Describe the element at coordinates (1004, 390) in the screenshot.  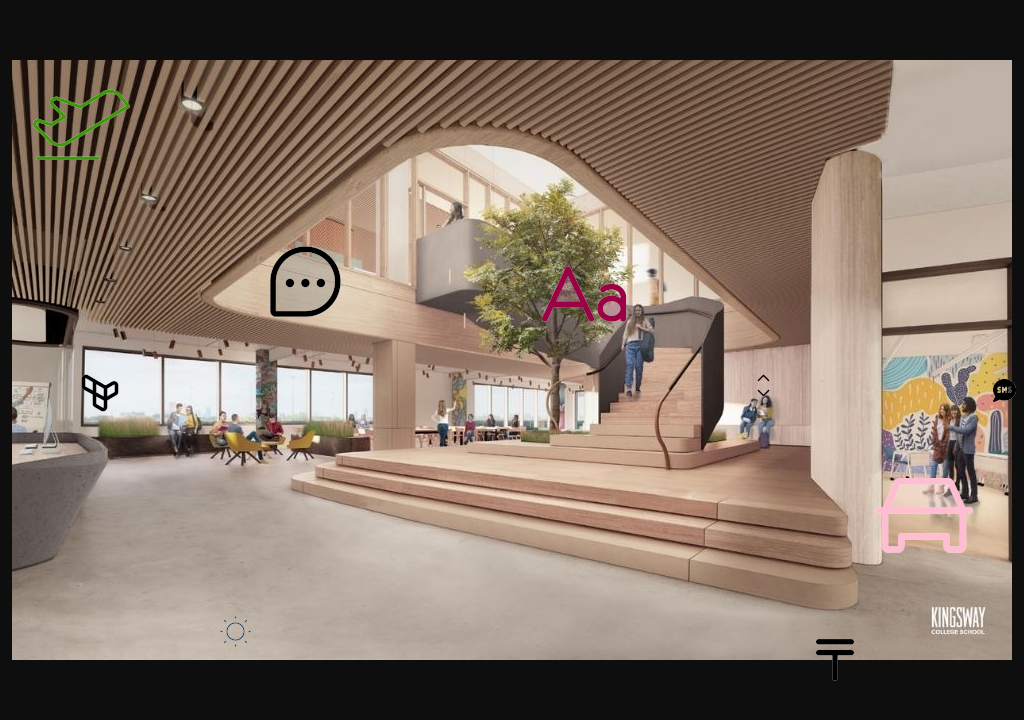
I see `open text messaging app` at that location.